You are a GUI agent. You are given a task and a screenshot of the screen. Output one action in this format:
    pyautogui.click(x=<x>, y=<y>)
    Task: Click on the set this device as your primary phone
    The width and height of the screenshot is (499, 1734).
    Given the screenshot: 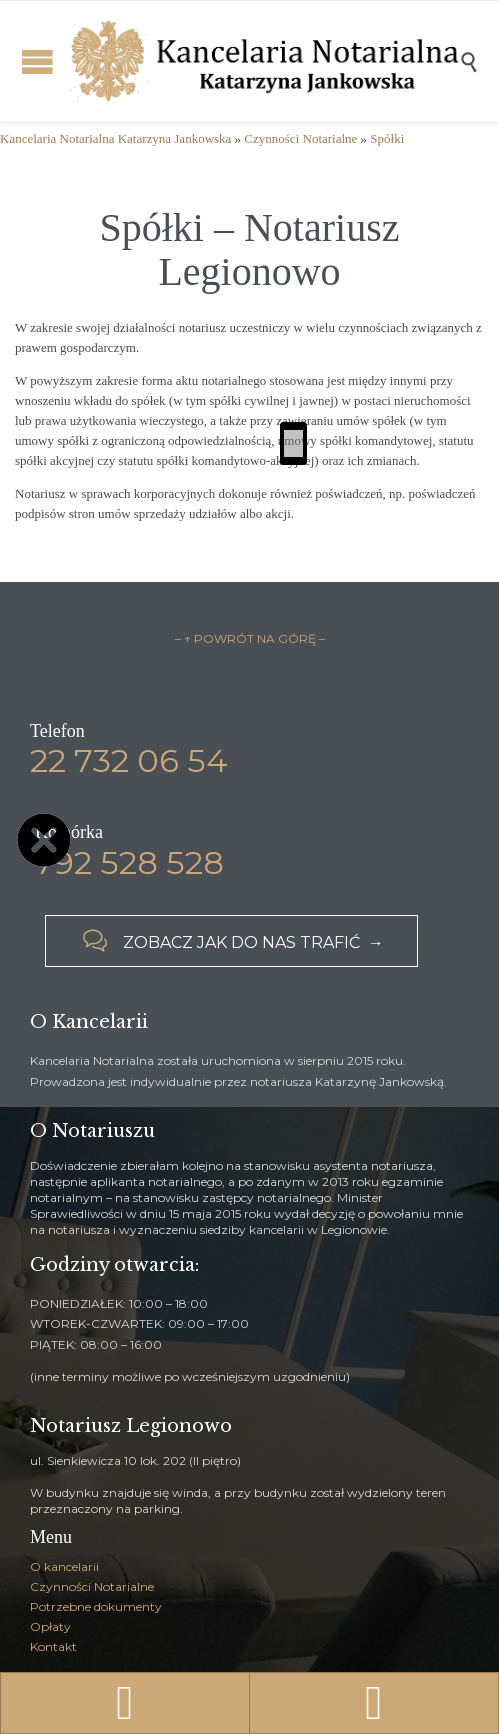 What is the action you would take?
    pyautogui.click(x=293, y=443)
    